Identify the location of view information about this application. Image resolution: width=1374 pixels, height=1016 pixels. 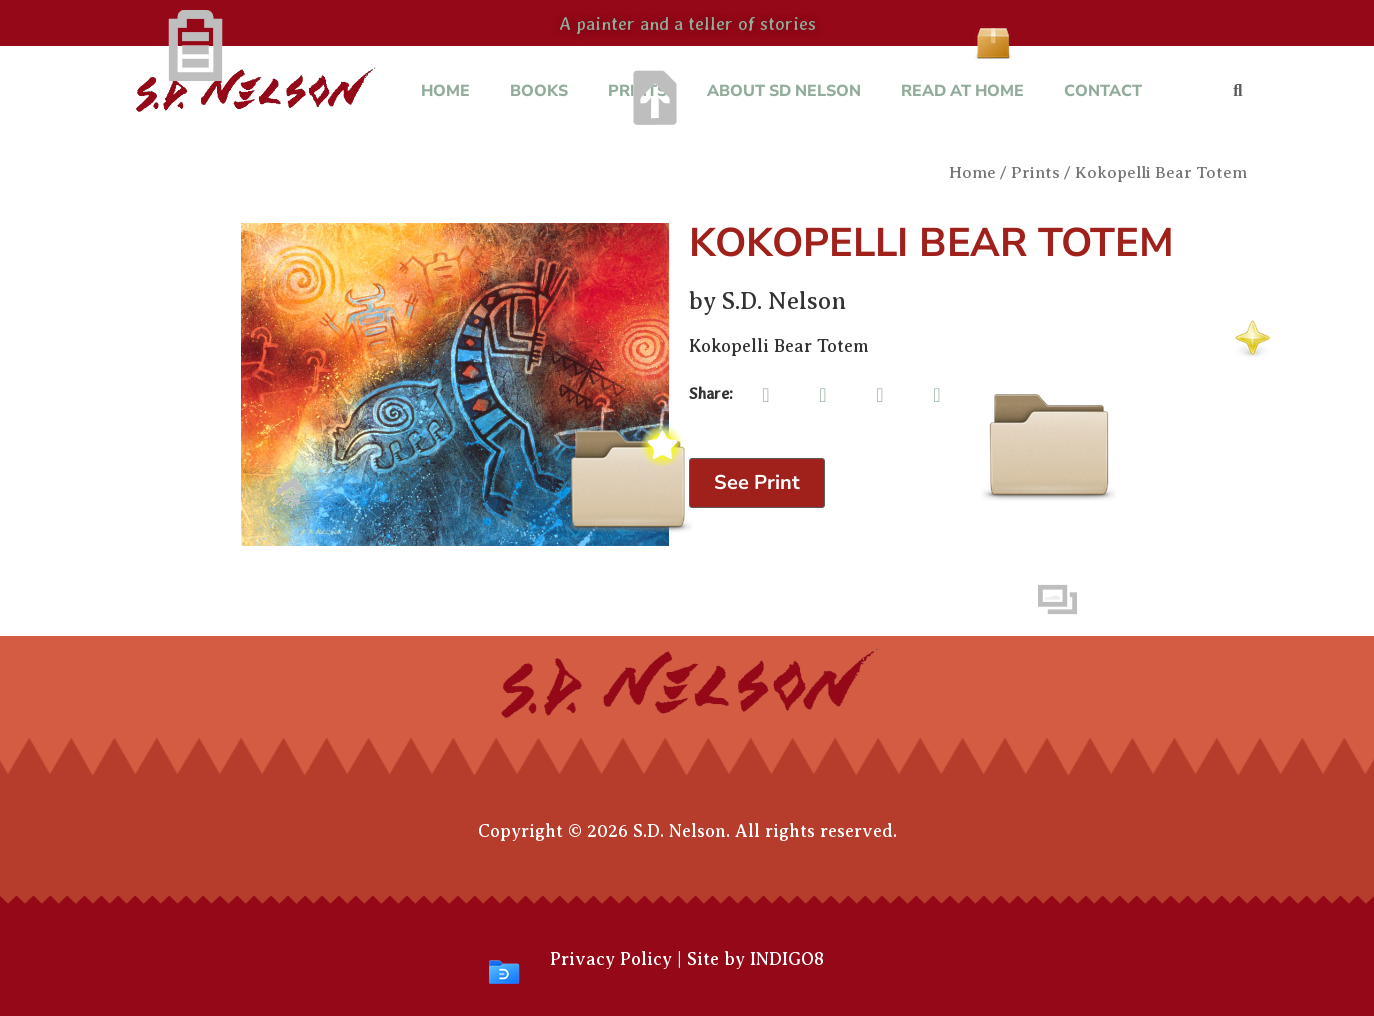
(1252, 338).